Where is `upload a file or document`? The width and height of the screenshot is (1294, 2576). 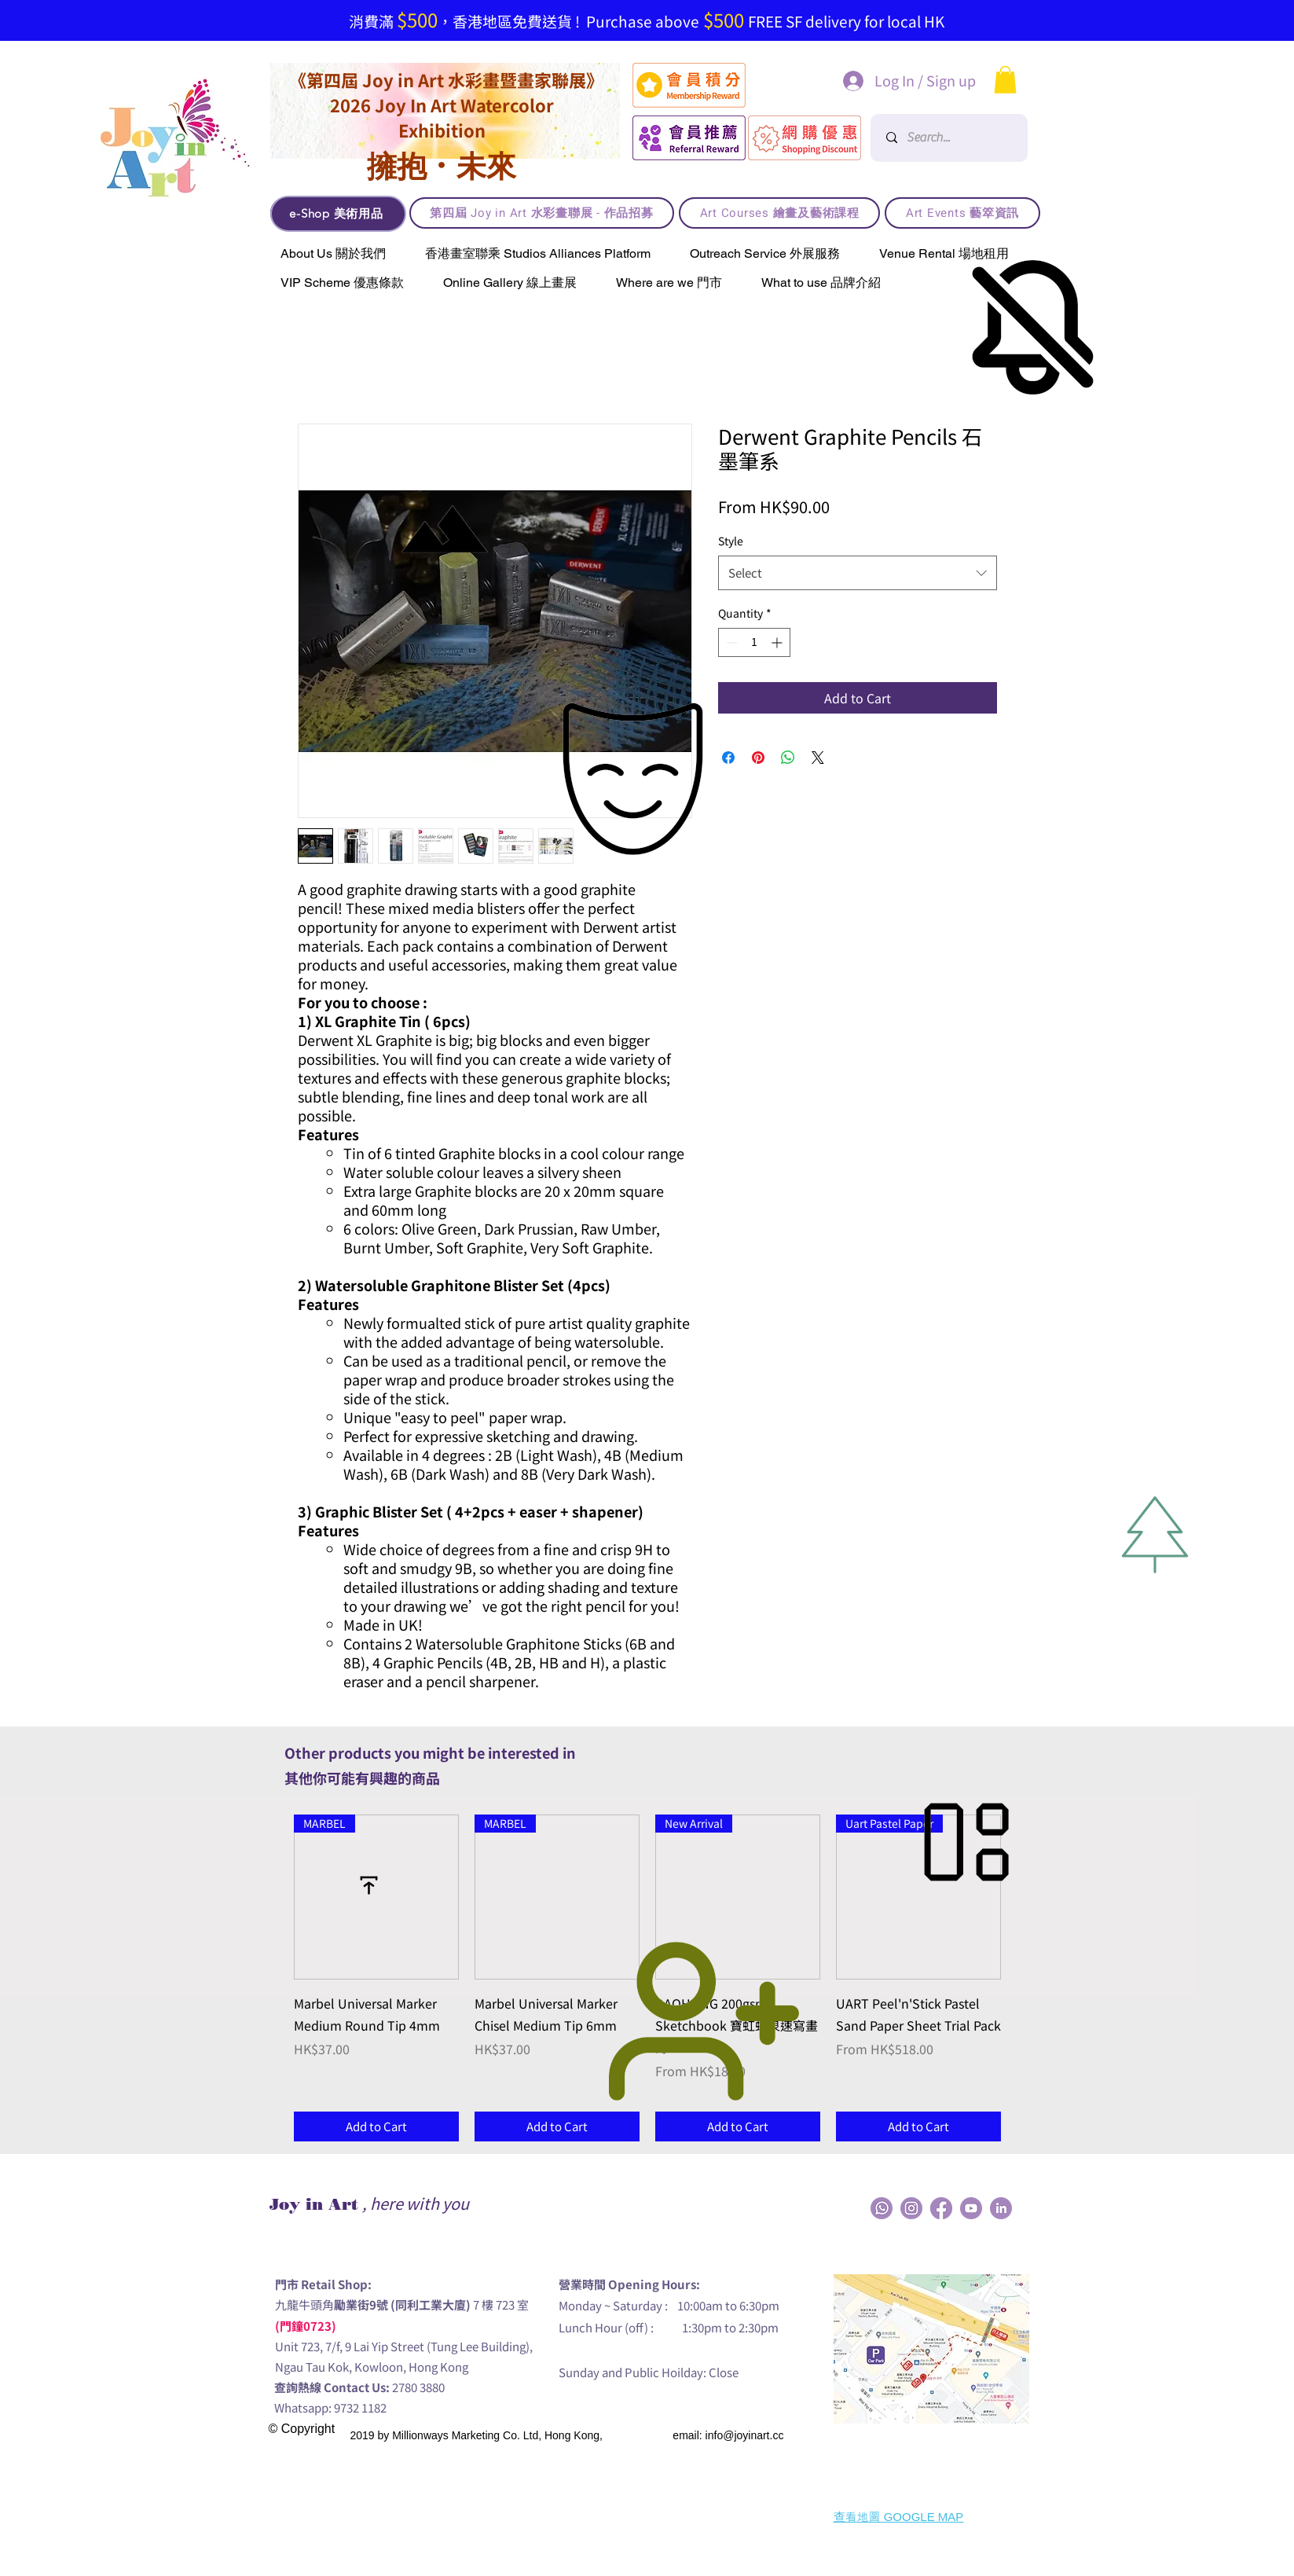
upload a file or document is located at coordinates (368, 1884).